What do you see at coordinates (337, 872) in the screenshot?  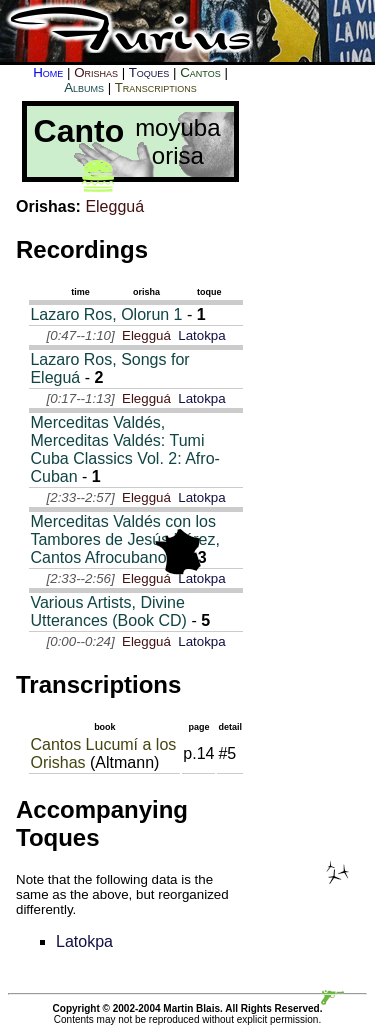 I see `deploy caltrops to slow enemies` at bounding box center [337, 872].